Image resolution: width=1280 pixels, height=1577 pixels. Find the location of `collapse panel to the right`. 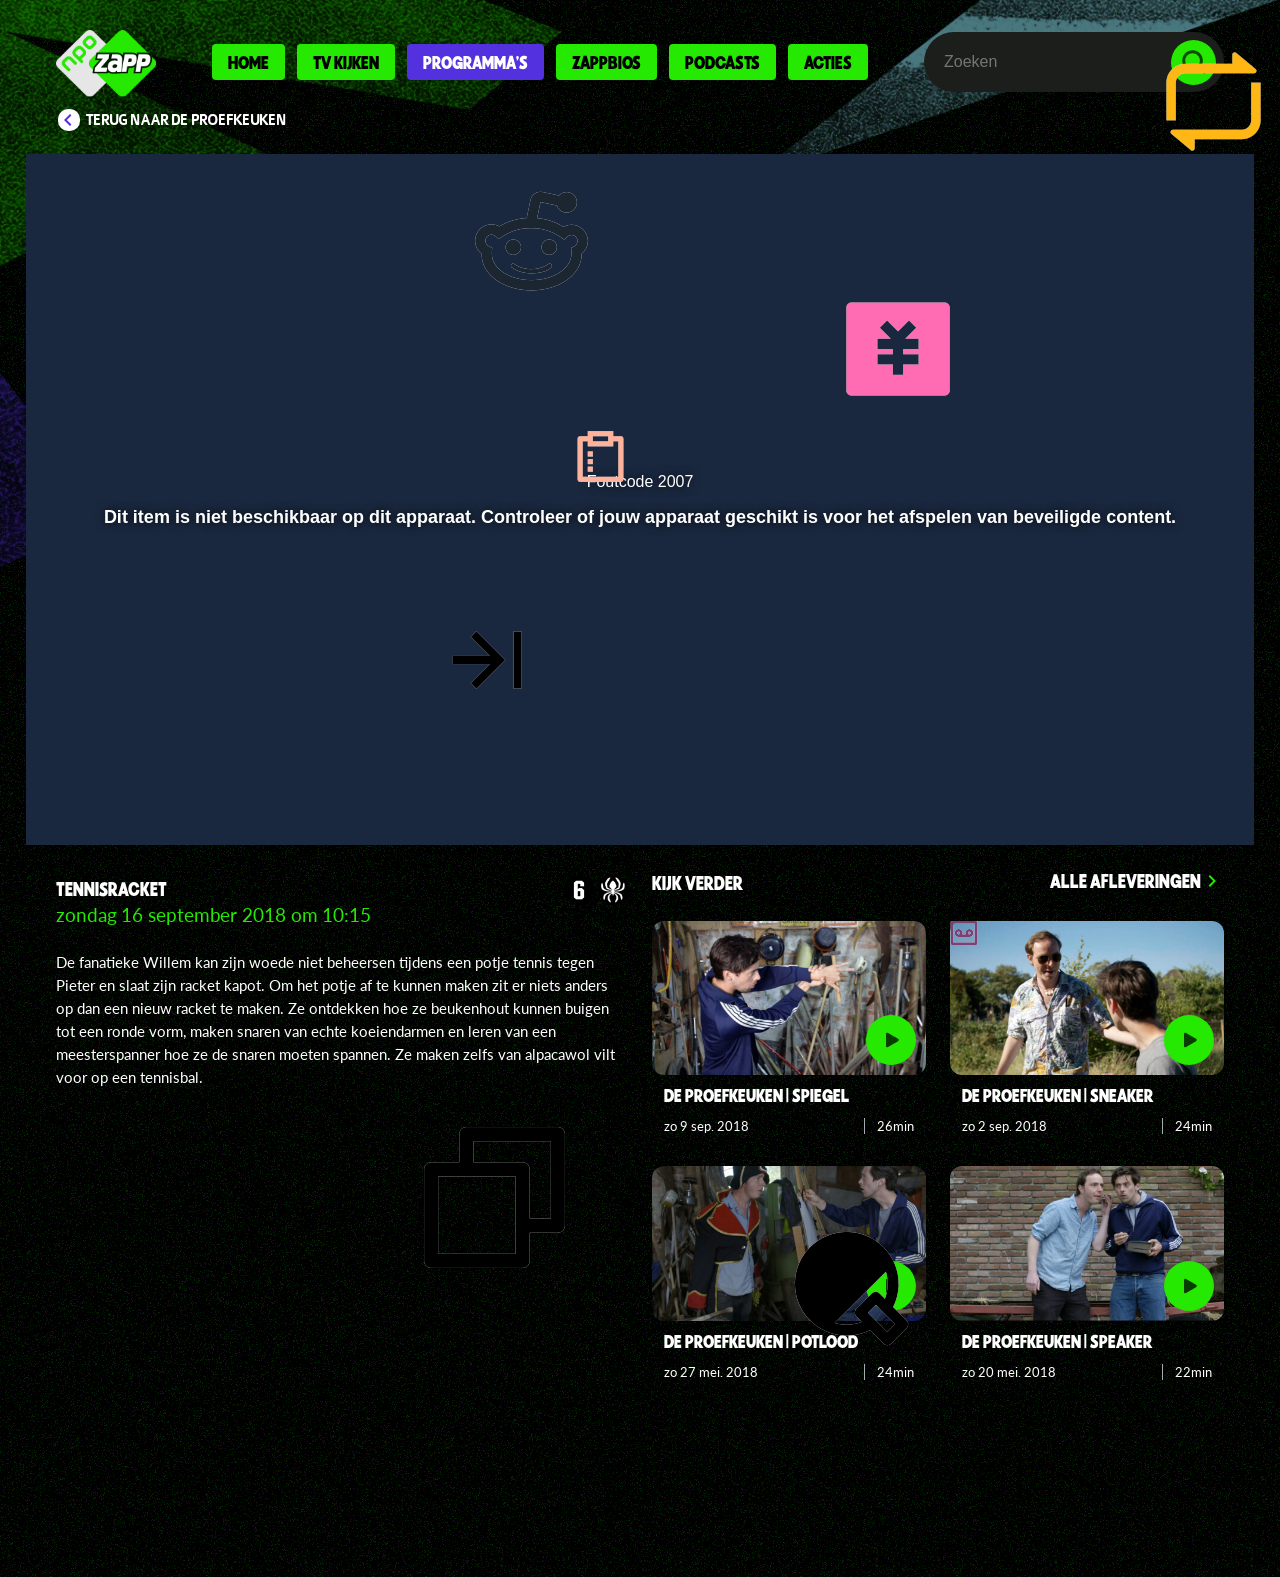

collapse panel to the right is located at coordinates (489, 660).